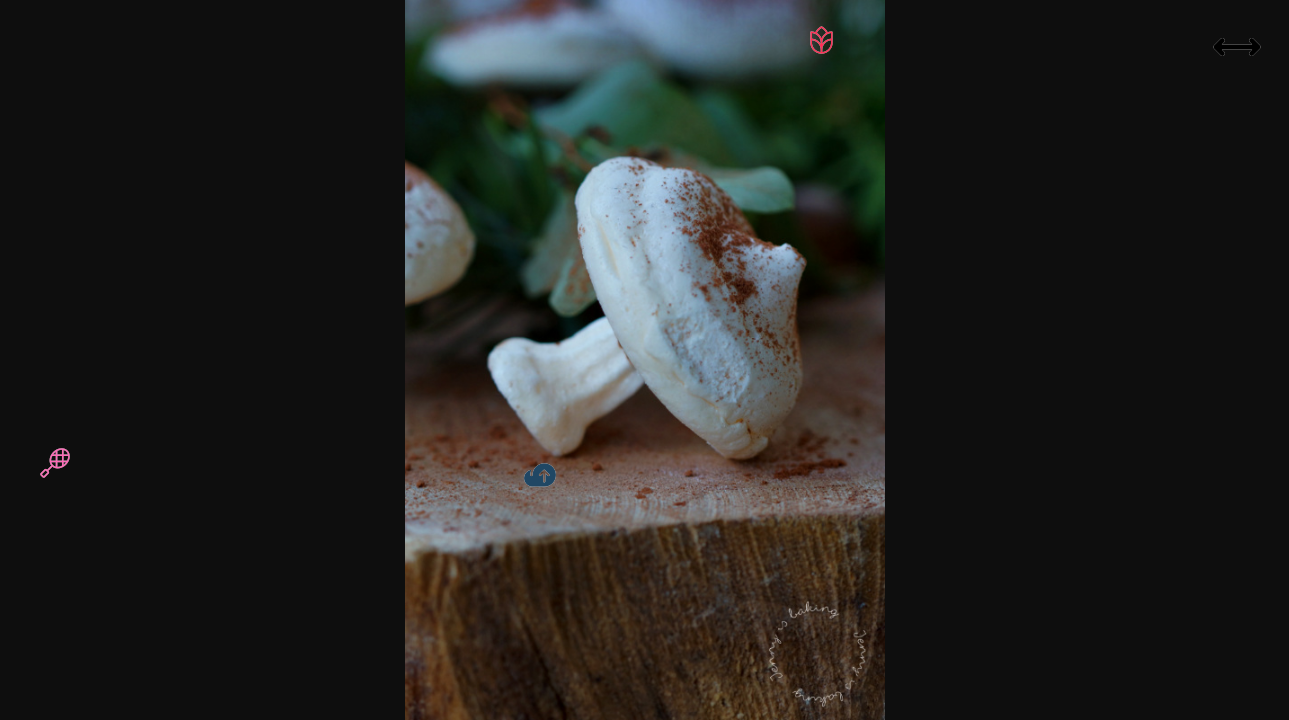 The height and width of the screenshot is (720, 1289). What do you see at coordinates (540, 475) in the screenshot?
I see `upload file to cloud storage` at bounding box center [540, 475].